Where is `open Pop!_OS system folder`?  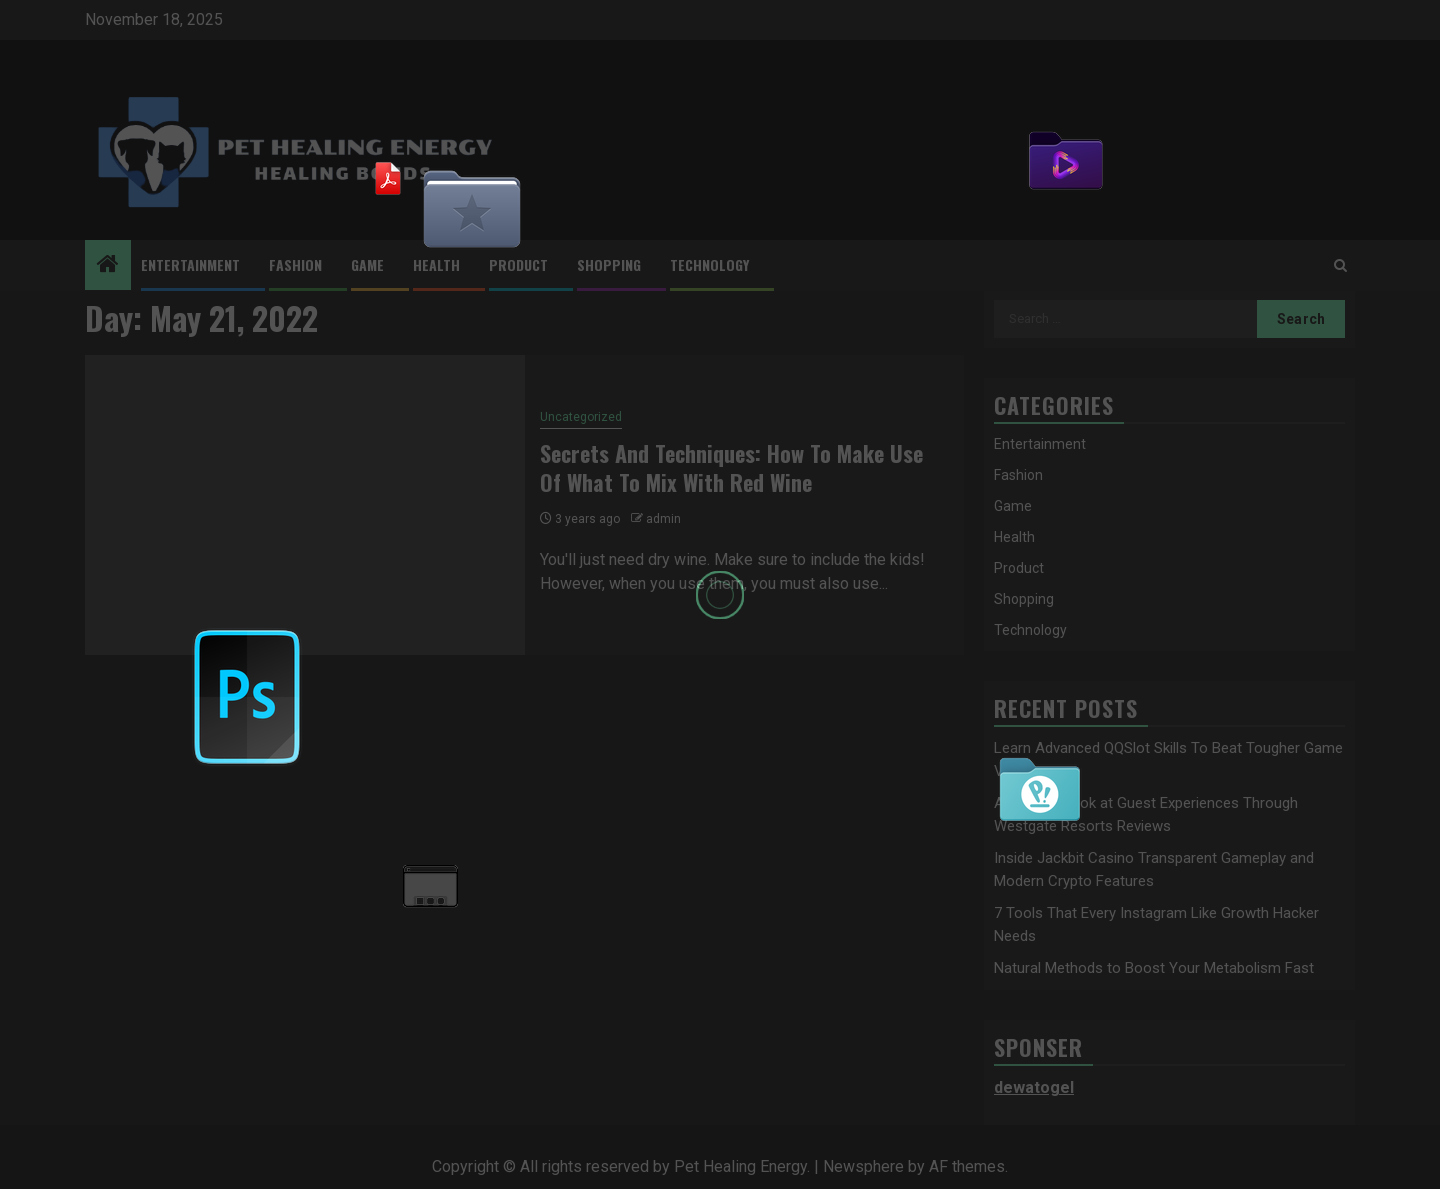 open Pop!_OS system folder is located at coordinates (1039, 791).